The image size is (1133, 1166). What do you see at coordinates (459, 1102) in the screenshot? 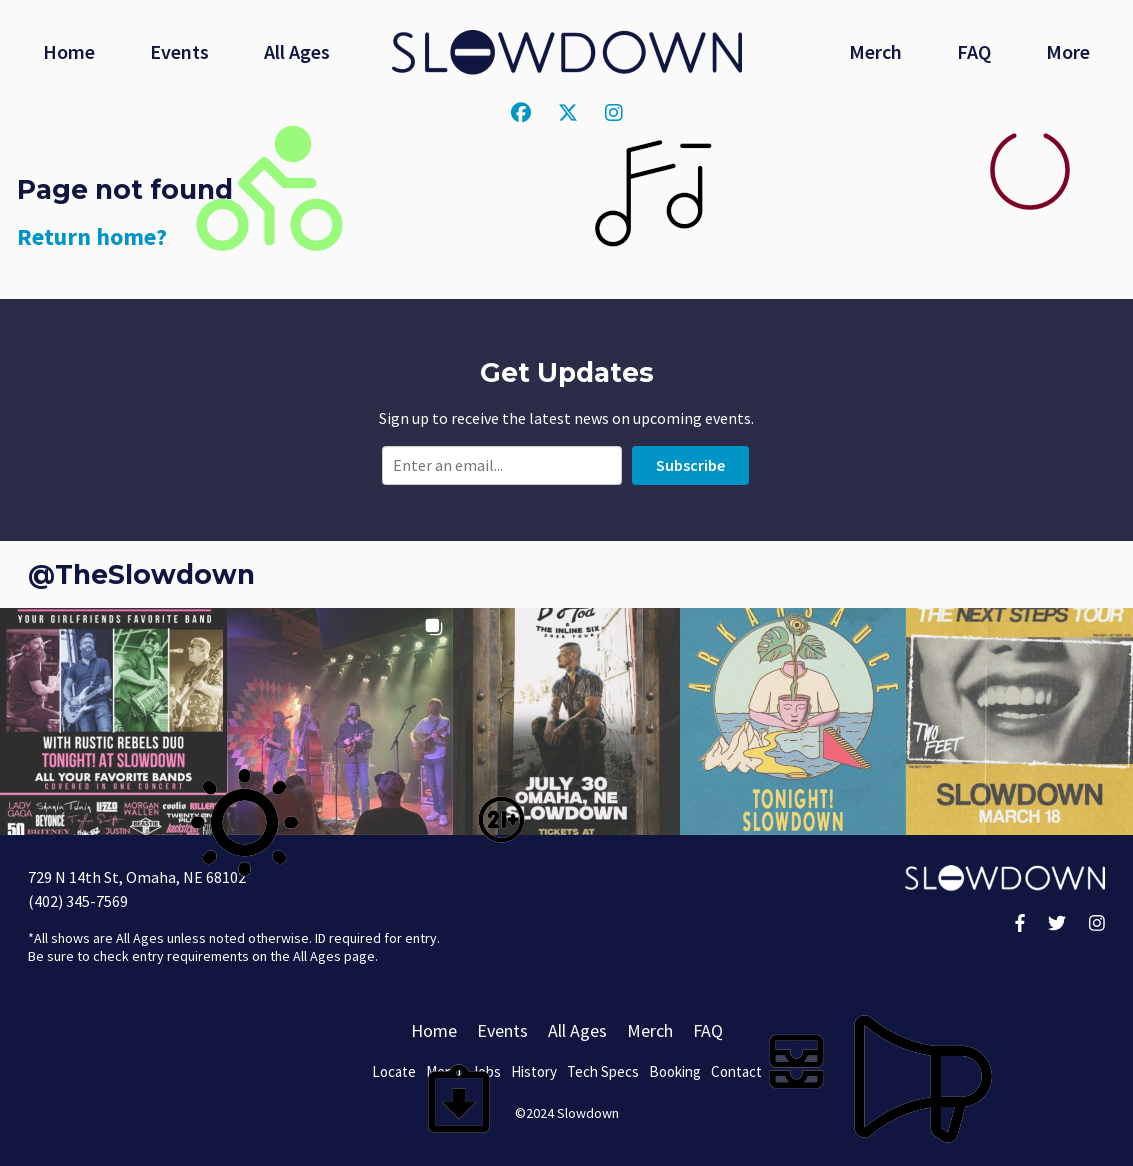
I see `download or receive an assignment` at bounding box center [459, 1102].